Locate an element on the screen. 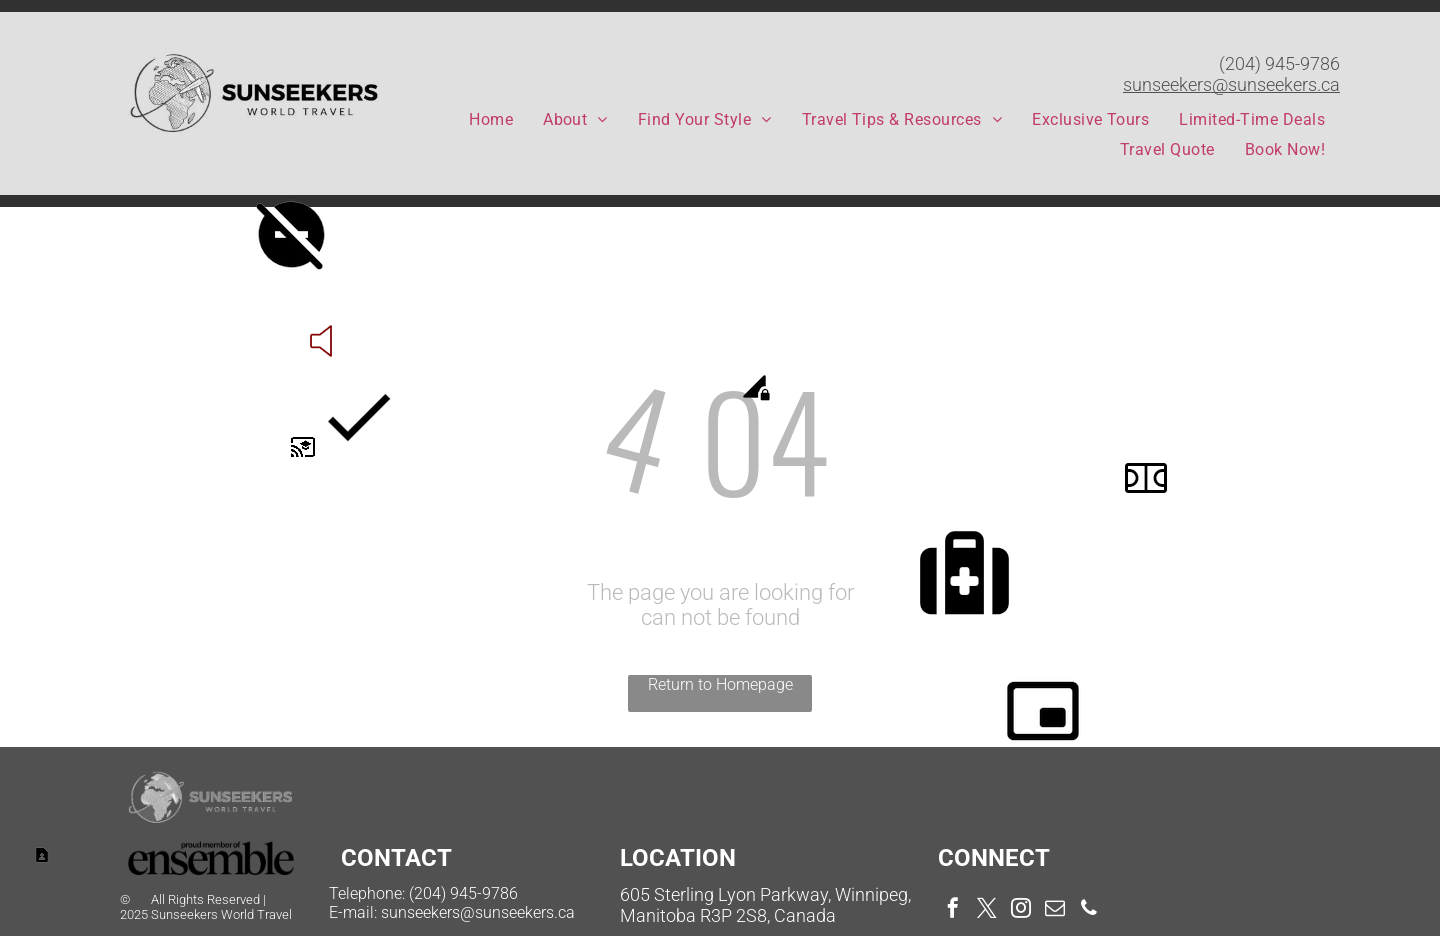  cast or share screen to classroom display is located at coordinates (303, 447).